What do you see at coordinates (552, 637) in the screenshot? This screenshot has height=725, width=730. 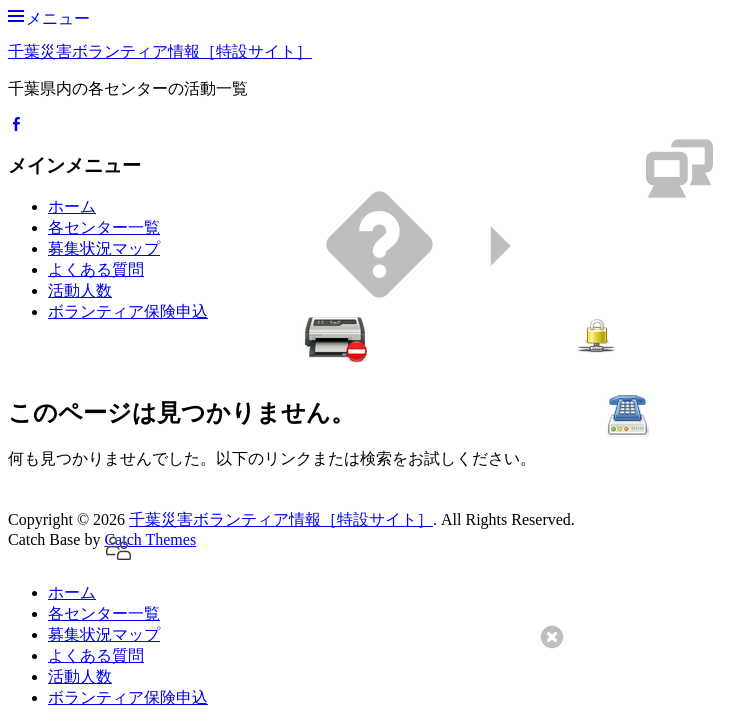 I see `delete selected item` at bounding box center [552, 637].